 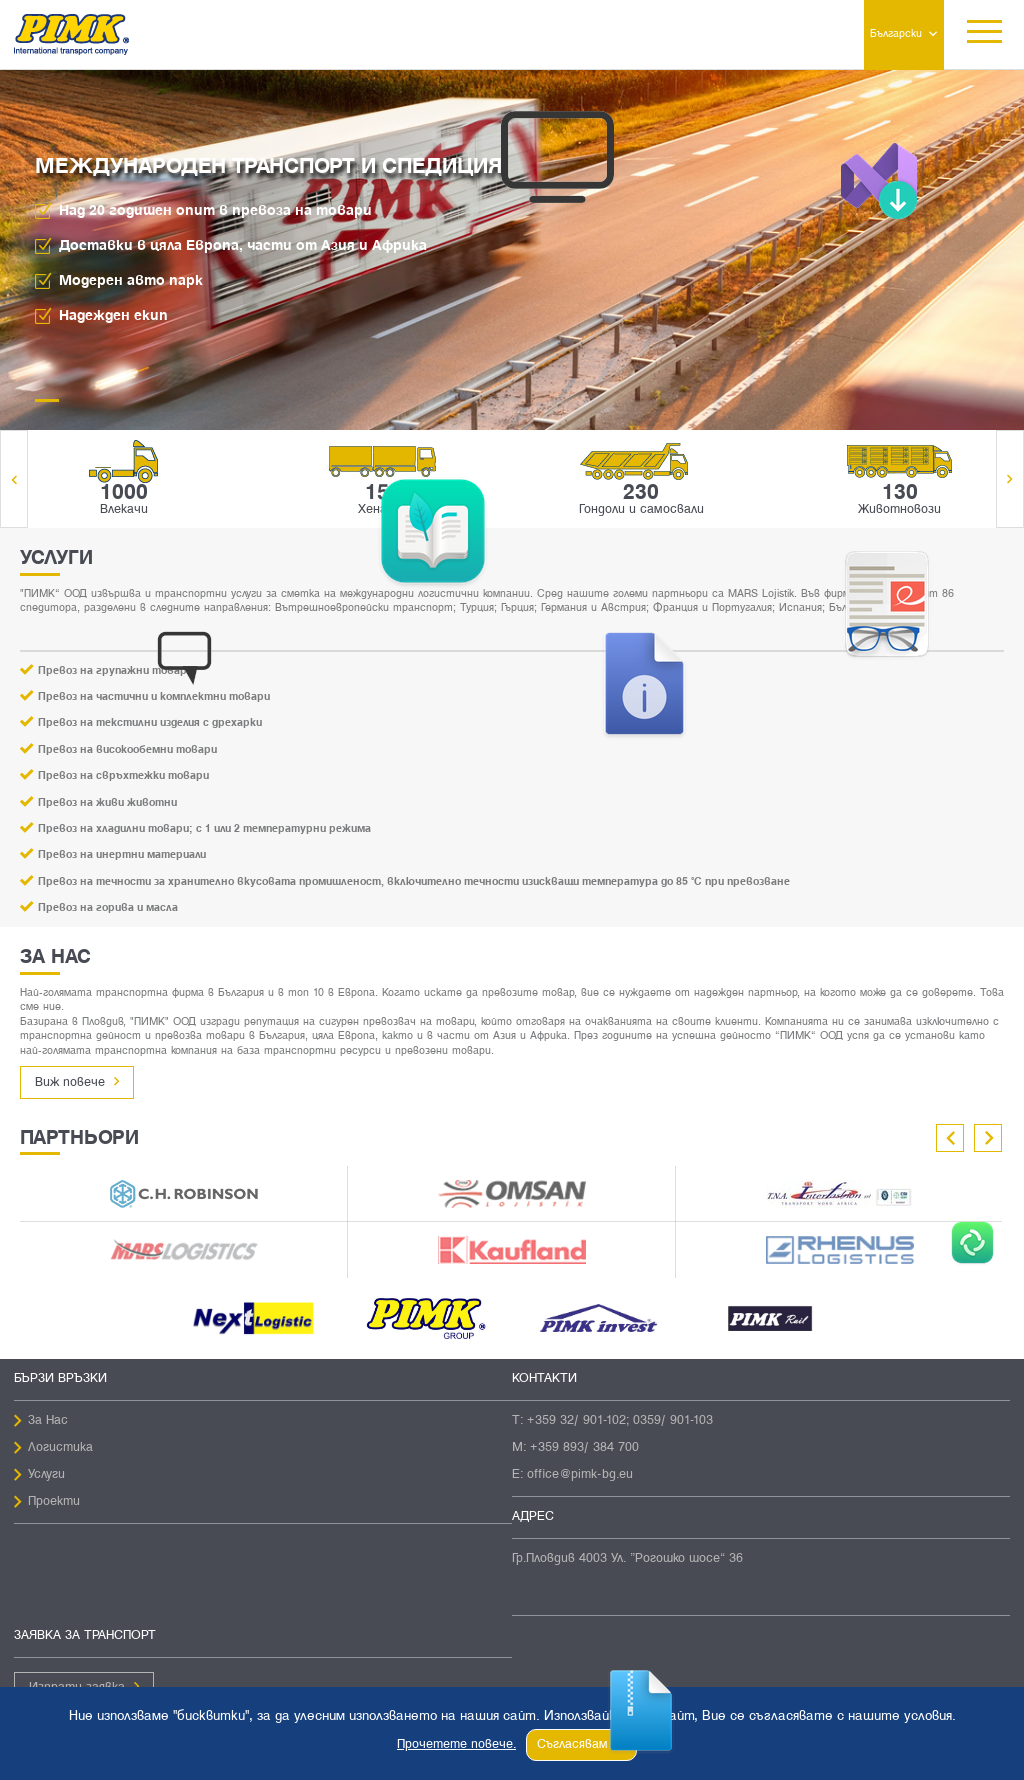 What do you see at coordinates (641, 1712) in the screenshot?
I see `an archive file in .ar format` at bounding box center [641, 1712].